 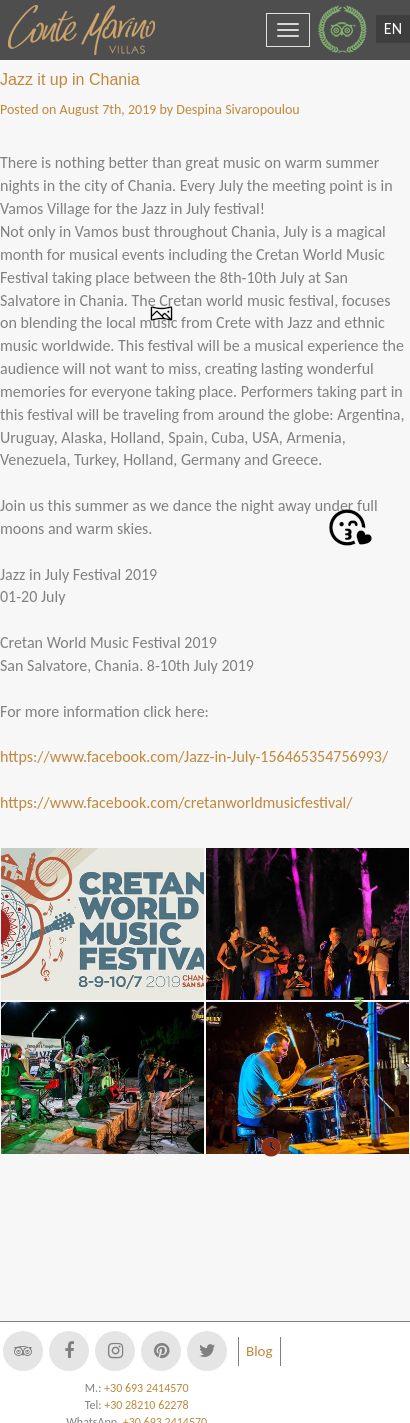 What do you see at coordinates (161, 313) in the screenshot?
I see `view panorama photos` at bounding box center [161, 313].